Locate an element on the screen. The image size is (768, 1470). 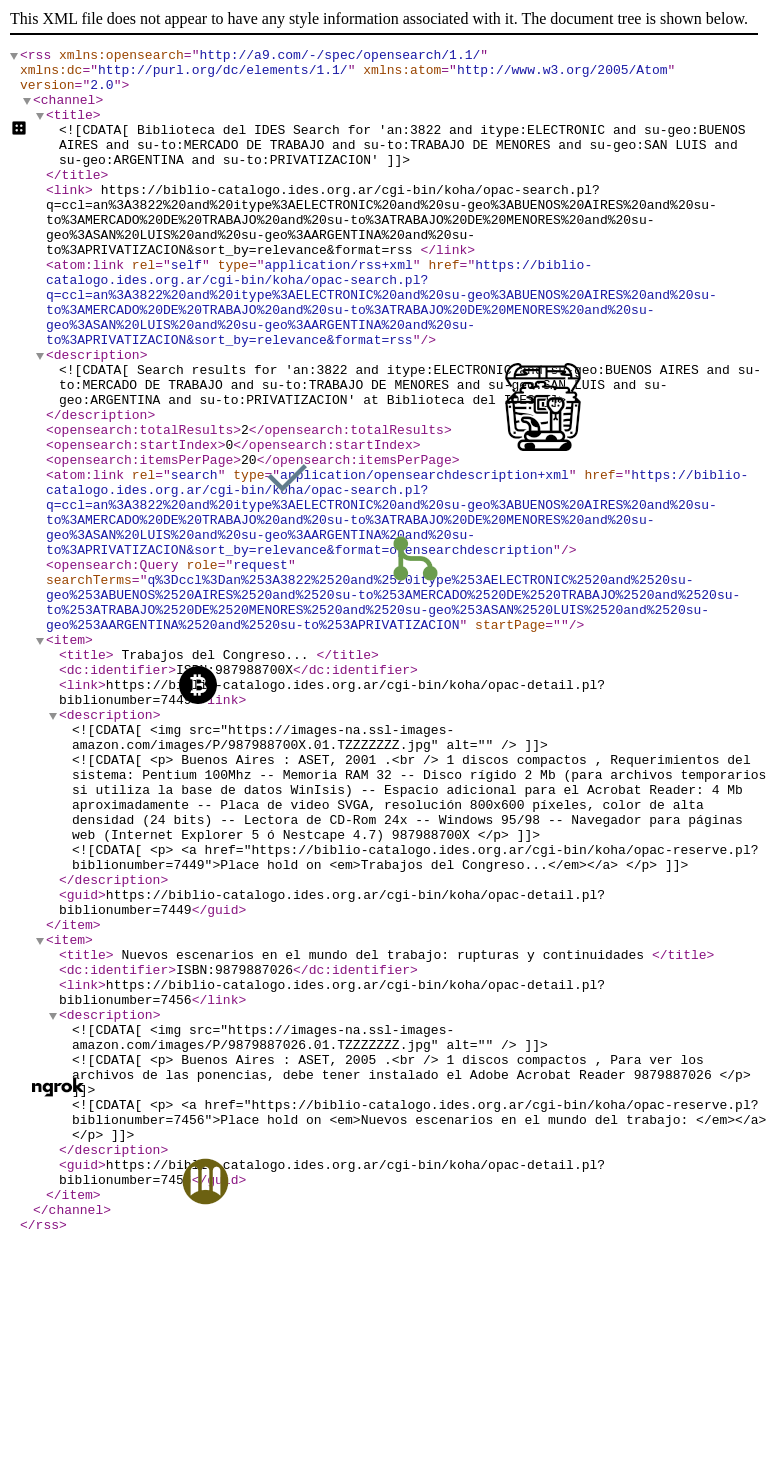
rich python library logo is located at coordinates (543, 407).